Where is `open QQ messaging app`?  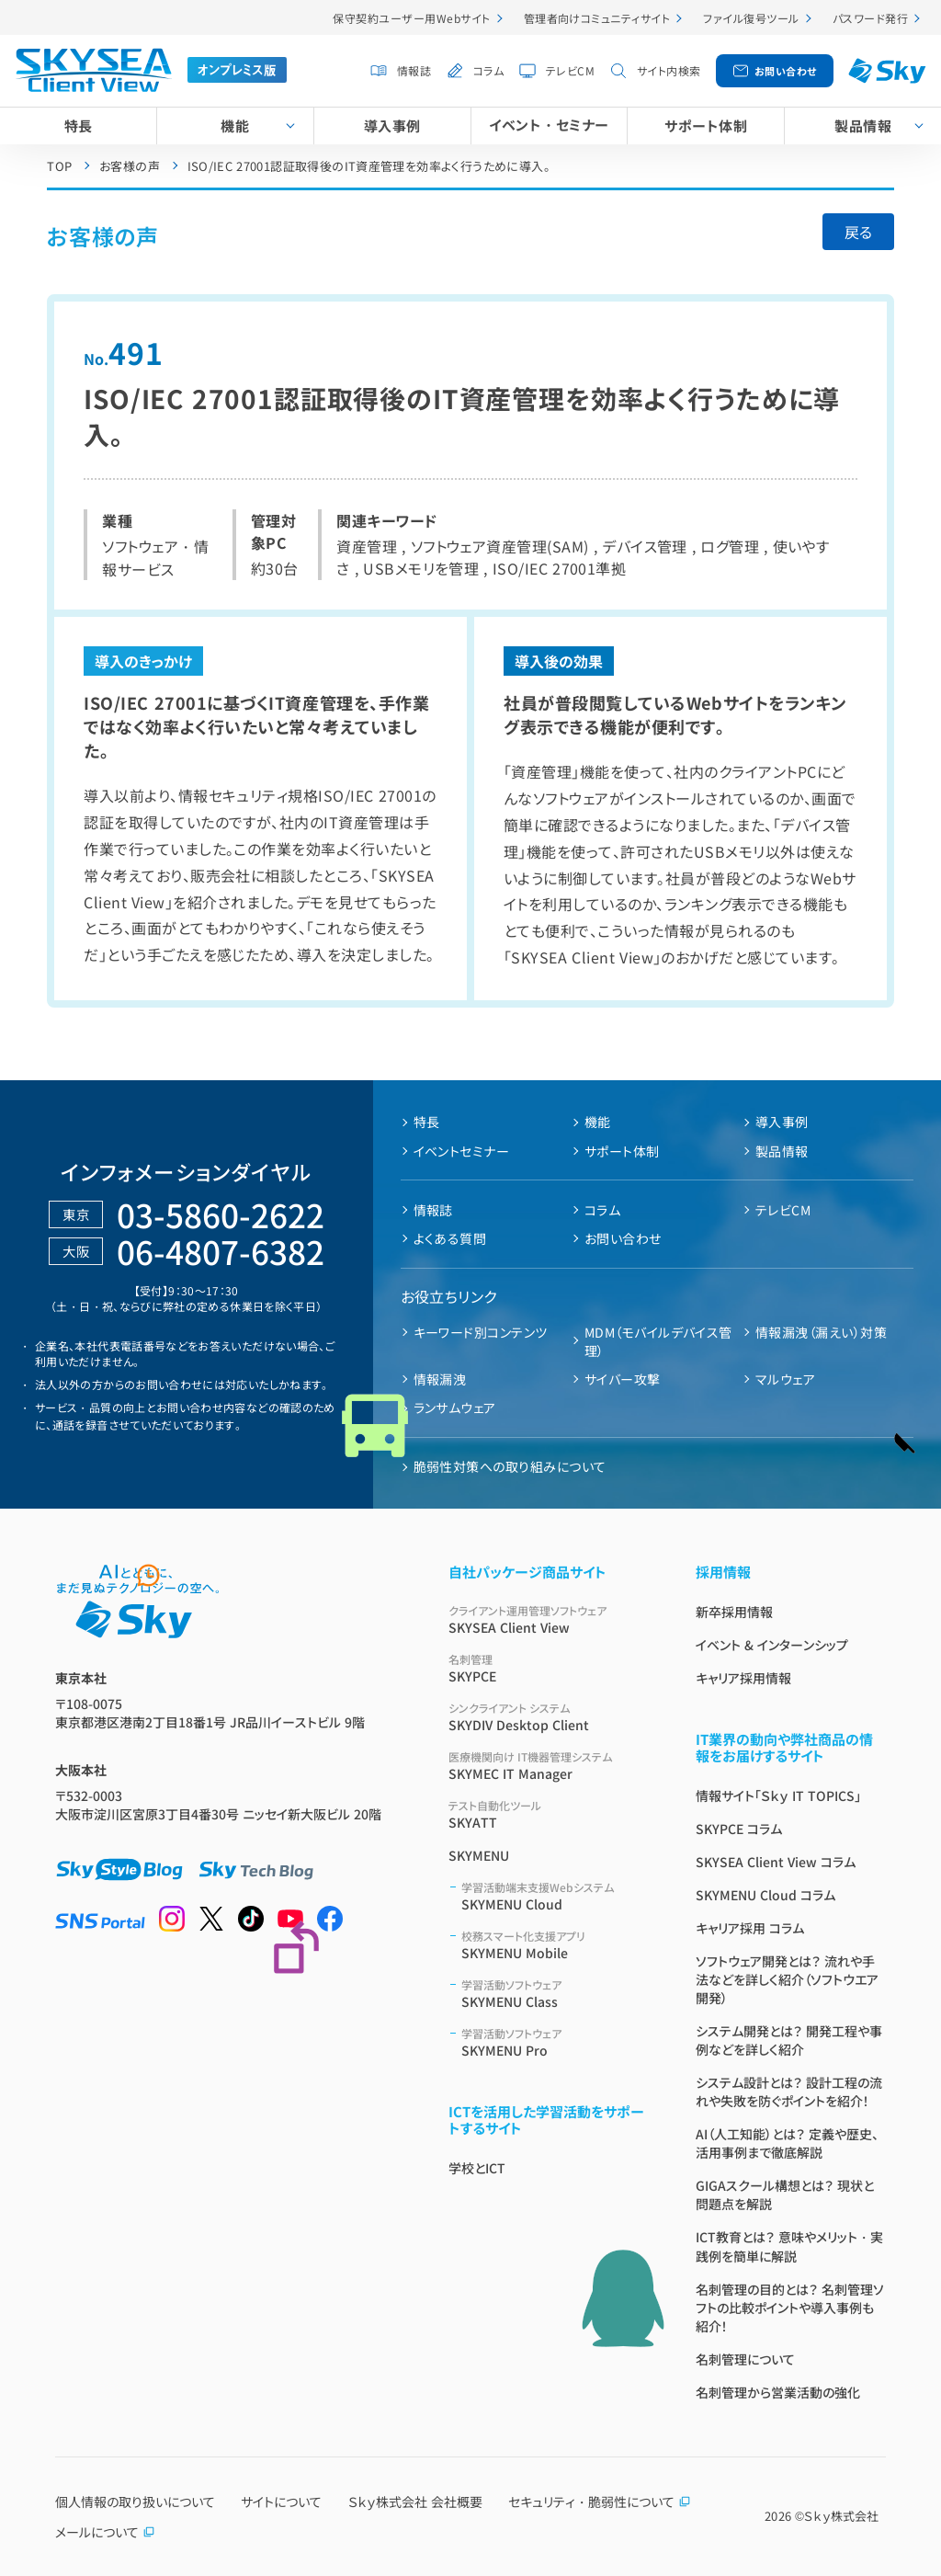
open QQ messaging app is located at coordinates (623, 2298).